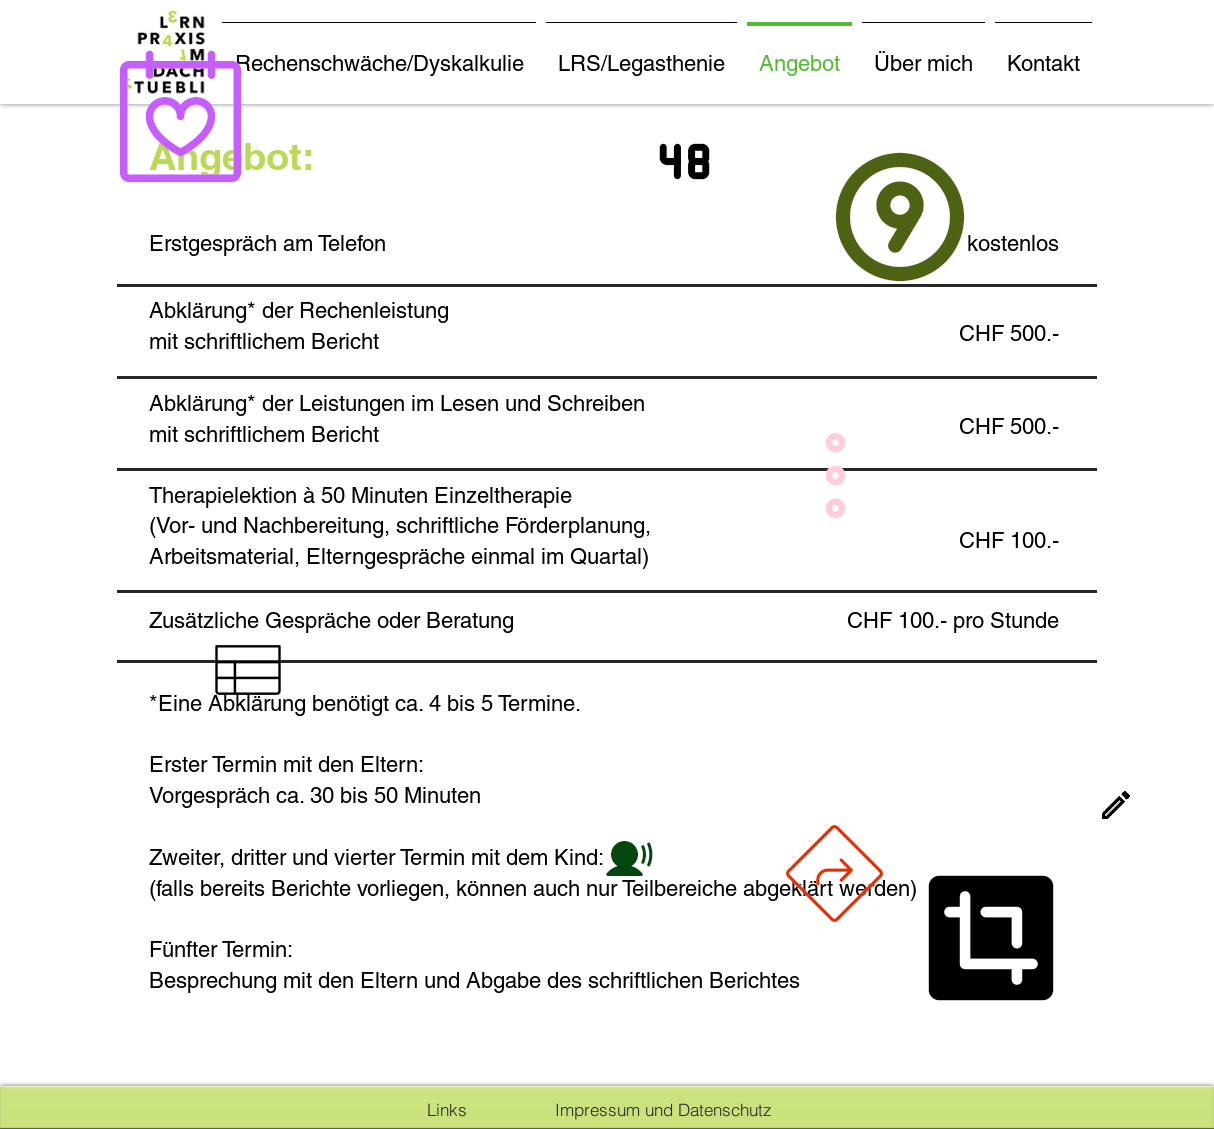  What do you see at coordinates (835, 475) in the screenshot?
I see `open more options menu` at bounding box center [835, 475].